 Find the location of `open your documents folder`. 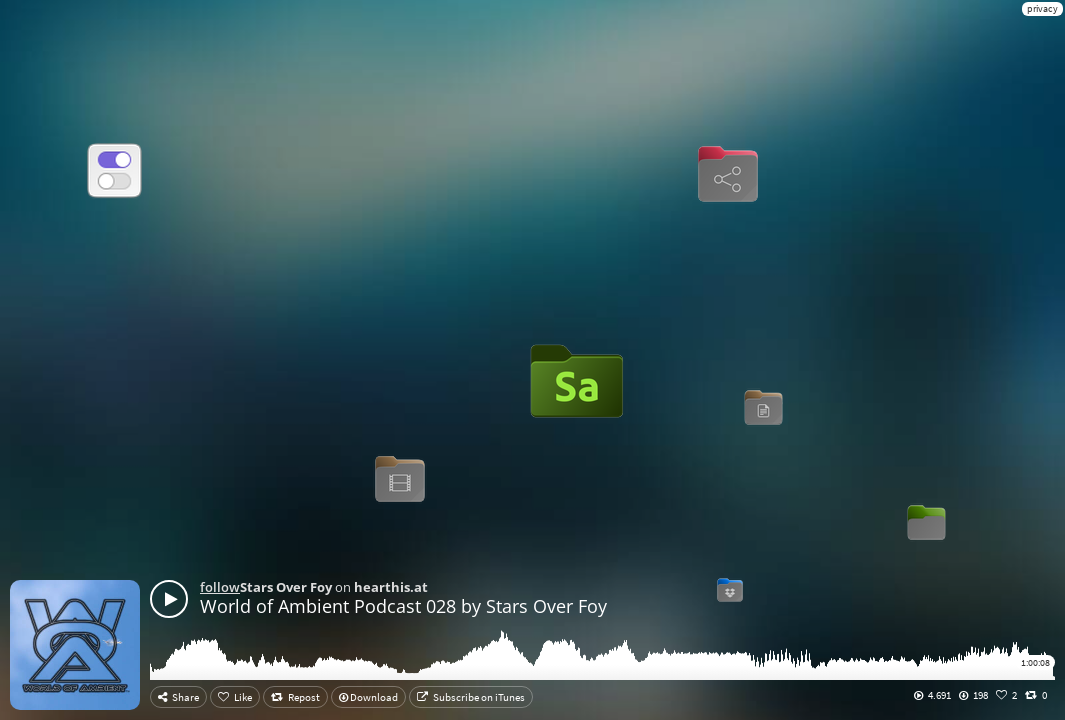

open your documents folder is located at coordinates (763, 407).